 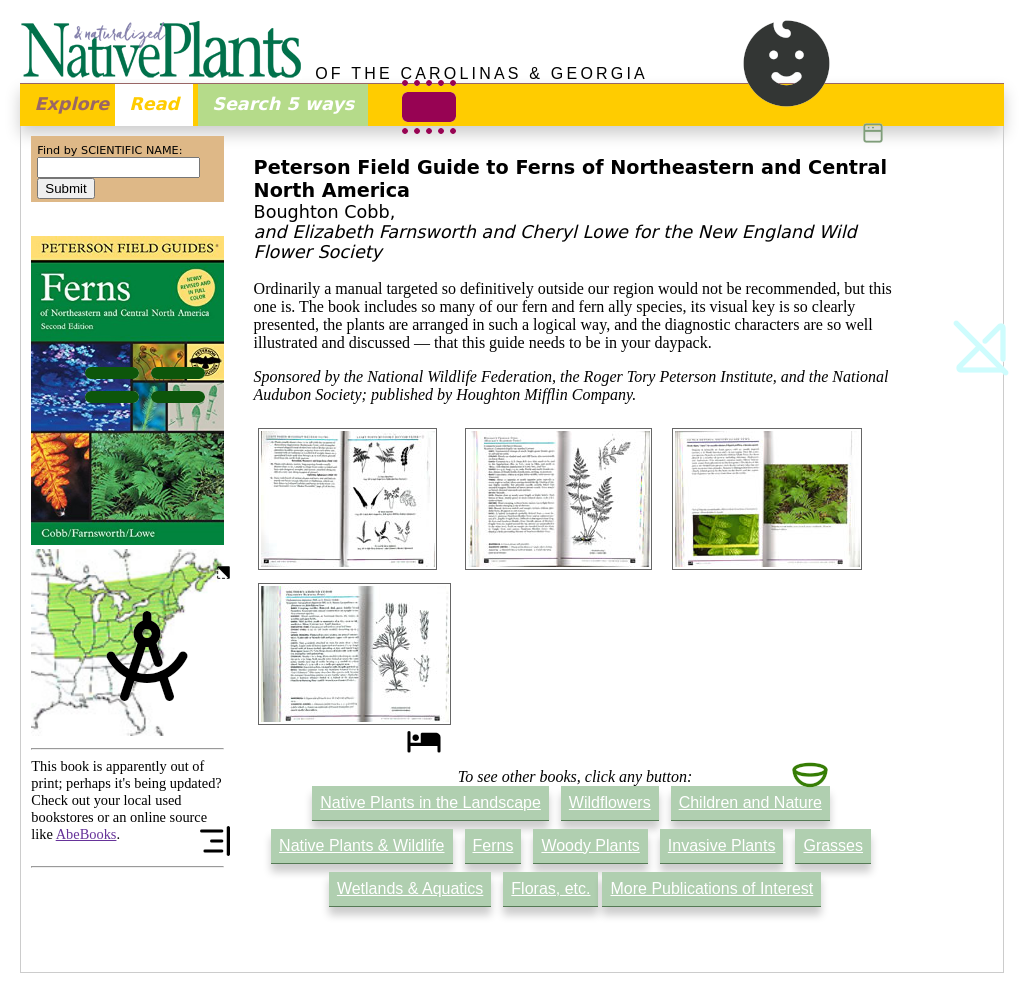 What do you see at coordinates (223, 572) in the screenshot?
I see `invert current selection` at bounding box center [223, 572].